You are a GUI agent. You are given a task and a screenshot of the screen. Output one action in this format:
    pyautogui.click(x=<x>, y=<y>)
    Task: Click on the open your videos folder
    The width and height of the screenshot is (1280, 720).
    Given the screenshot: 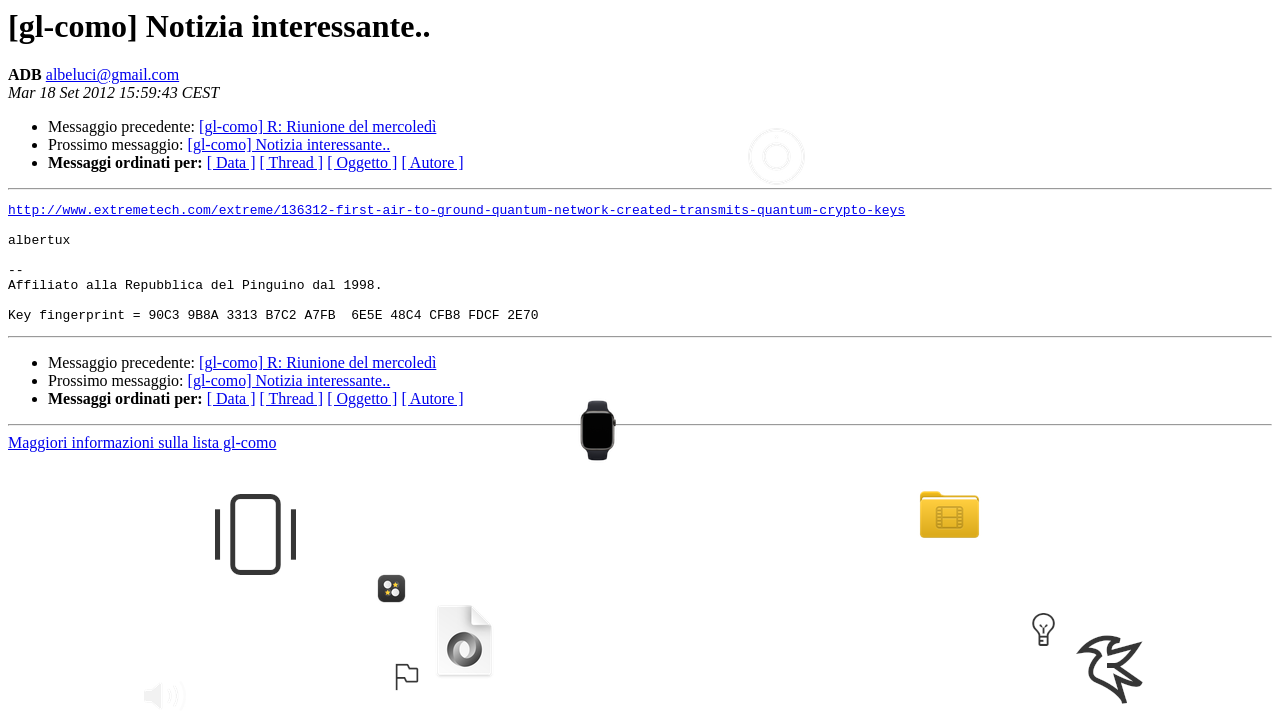 What is the action you would take?
    pyautogui.click(x=949, y=514)
    